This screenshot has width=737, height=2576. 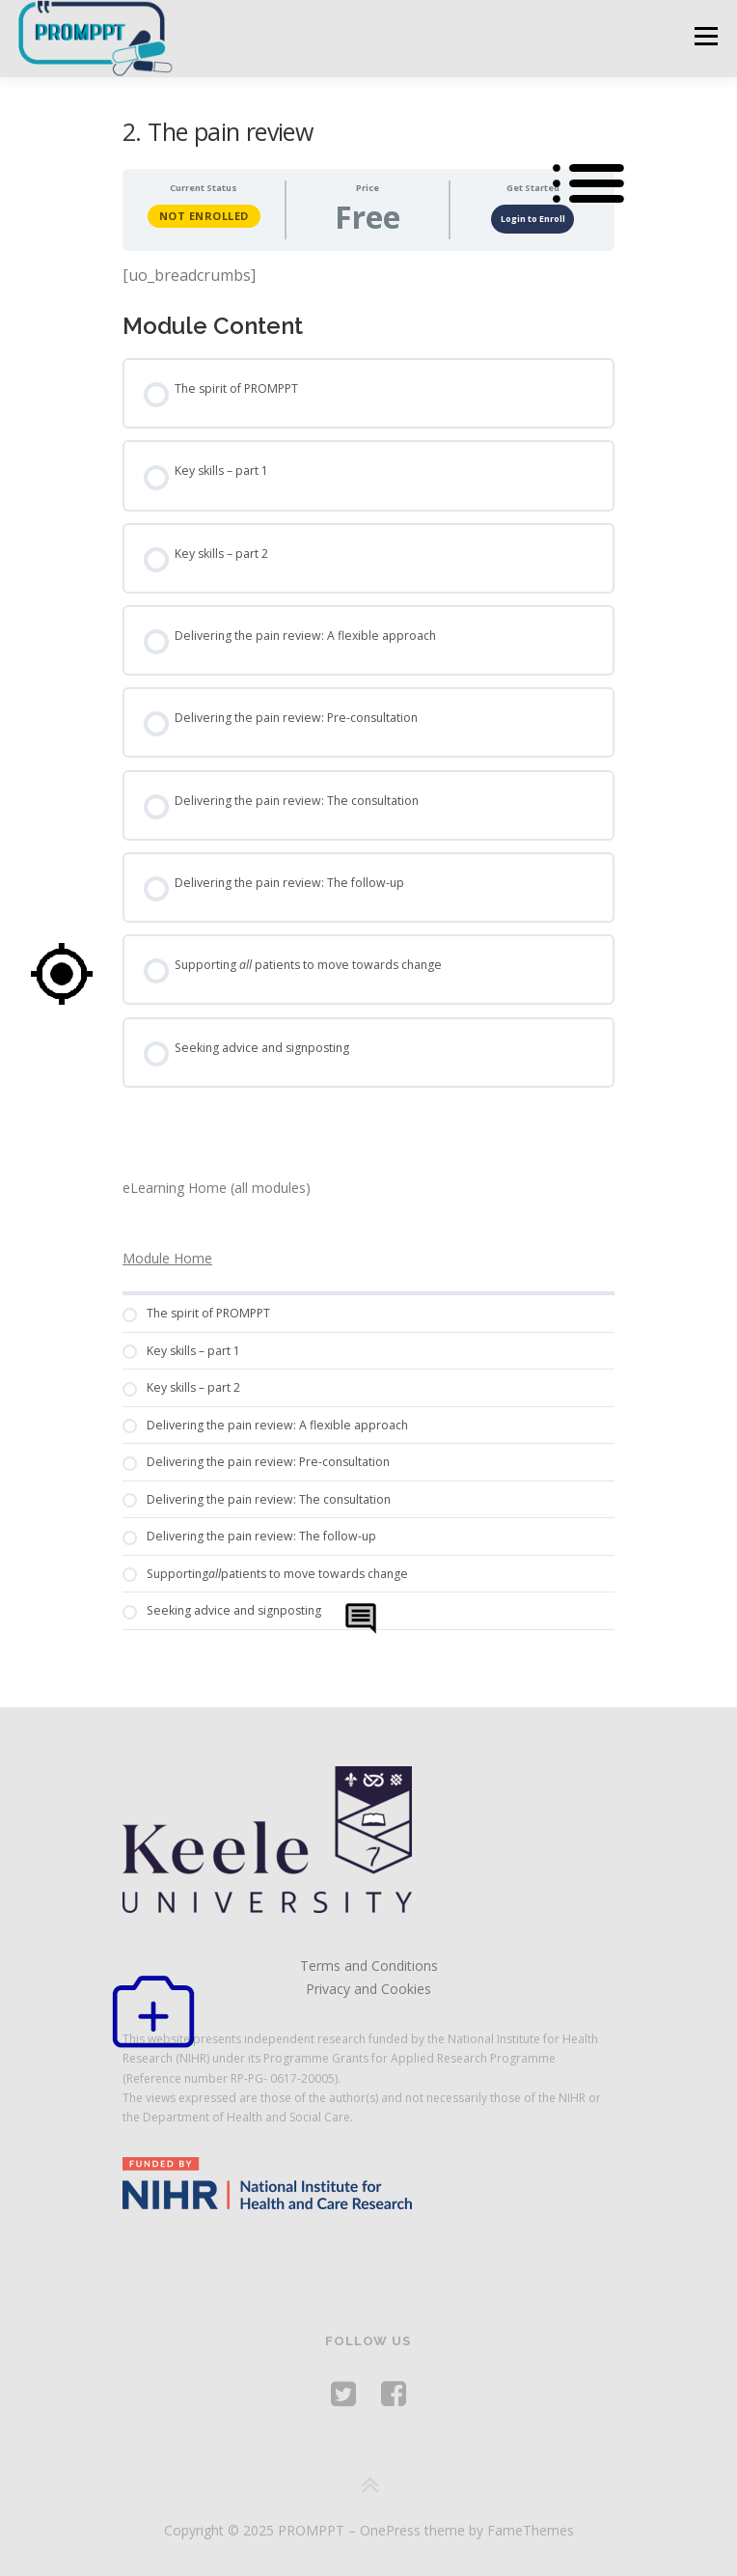 I want to click on view items in list format, so click(x=588, y=183).